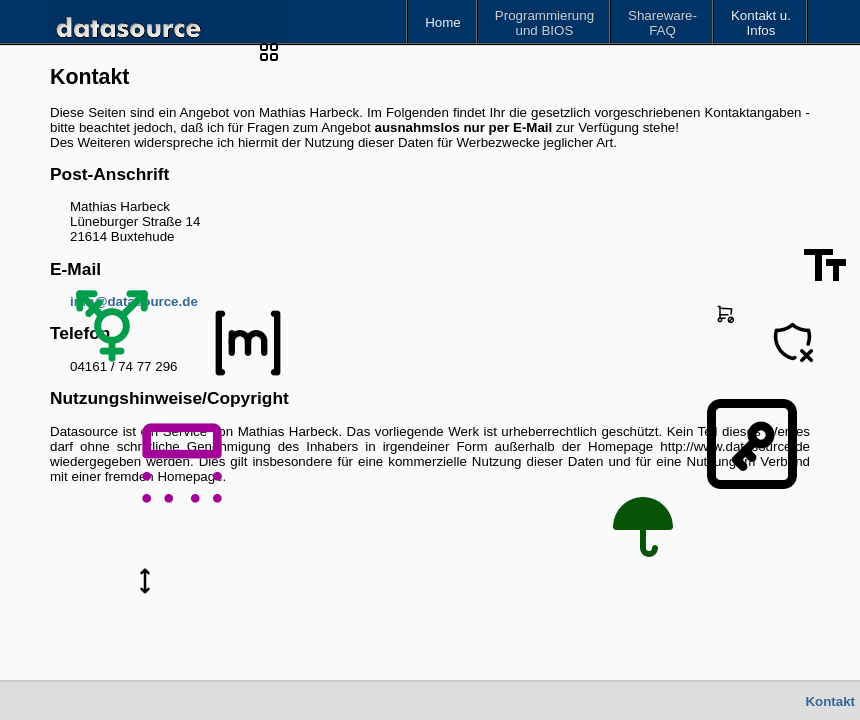 The width and height of the screenshot is (860, 720). I want to click on view items in grid layout, so click(269, 52).